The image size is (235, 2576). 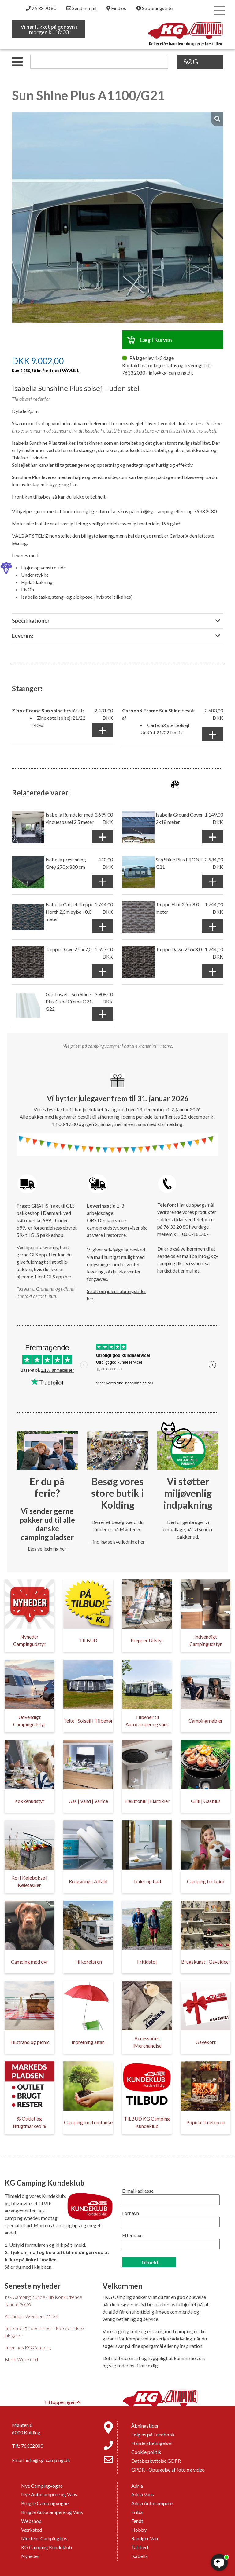 I want to click on select broccoli as an ingredient, so click(x=6, y=568).